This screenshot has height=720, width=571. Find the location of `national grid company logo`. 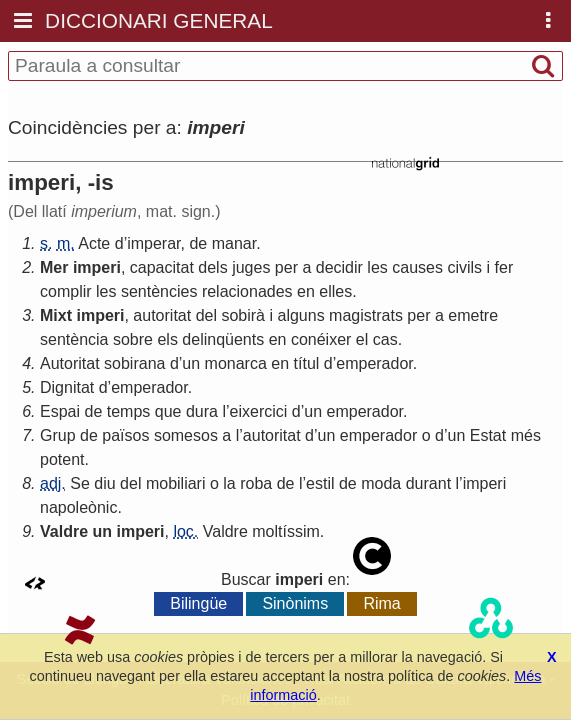

national grid company logo is located at coordinates (405, 163).